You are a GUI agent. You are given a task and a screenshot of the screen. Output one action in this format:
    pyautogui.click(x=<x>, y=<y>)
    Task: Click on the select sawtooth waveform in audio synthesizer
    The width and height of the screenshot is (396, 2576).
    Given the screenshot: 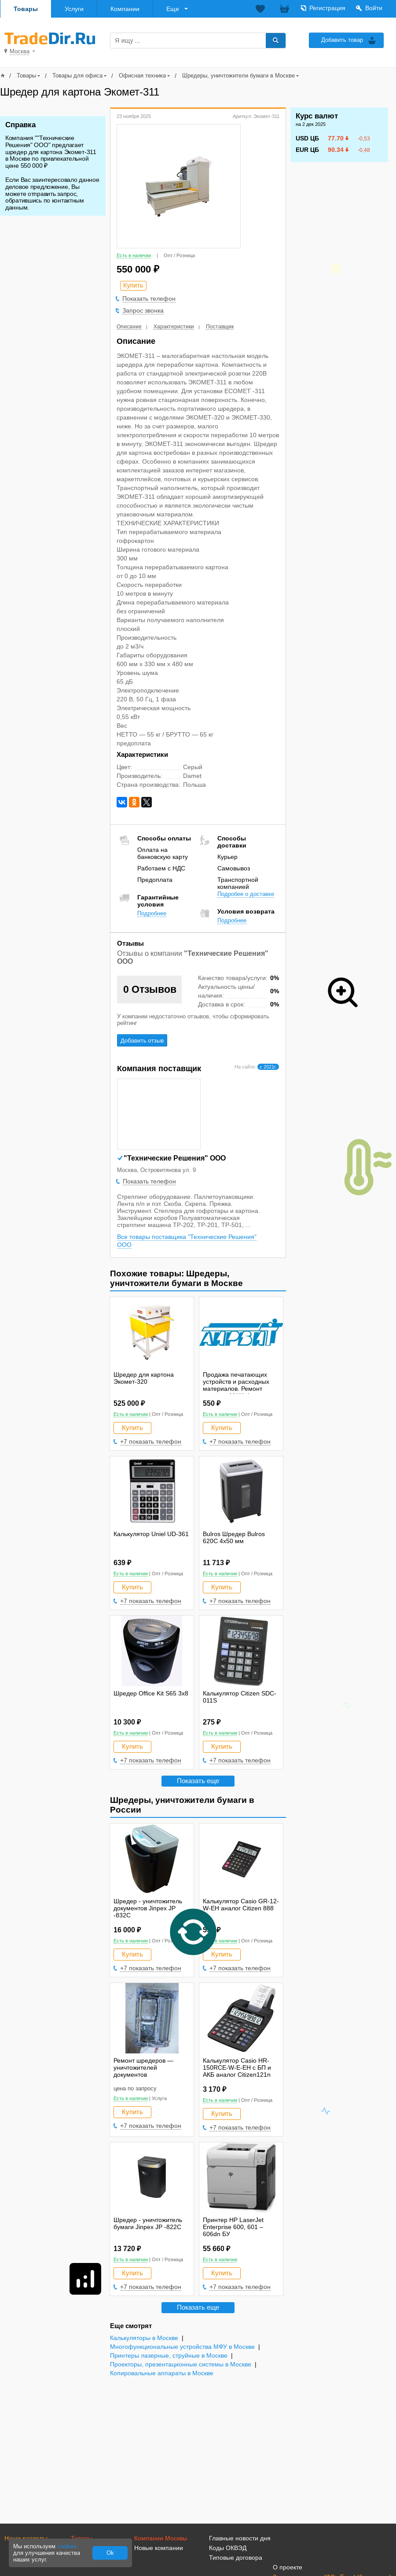 What is the action you would take?
    pyautogui.click(x=347, y=1705)
    